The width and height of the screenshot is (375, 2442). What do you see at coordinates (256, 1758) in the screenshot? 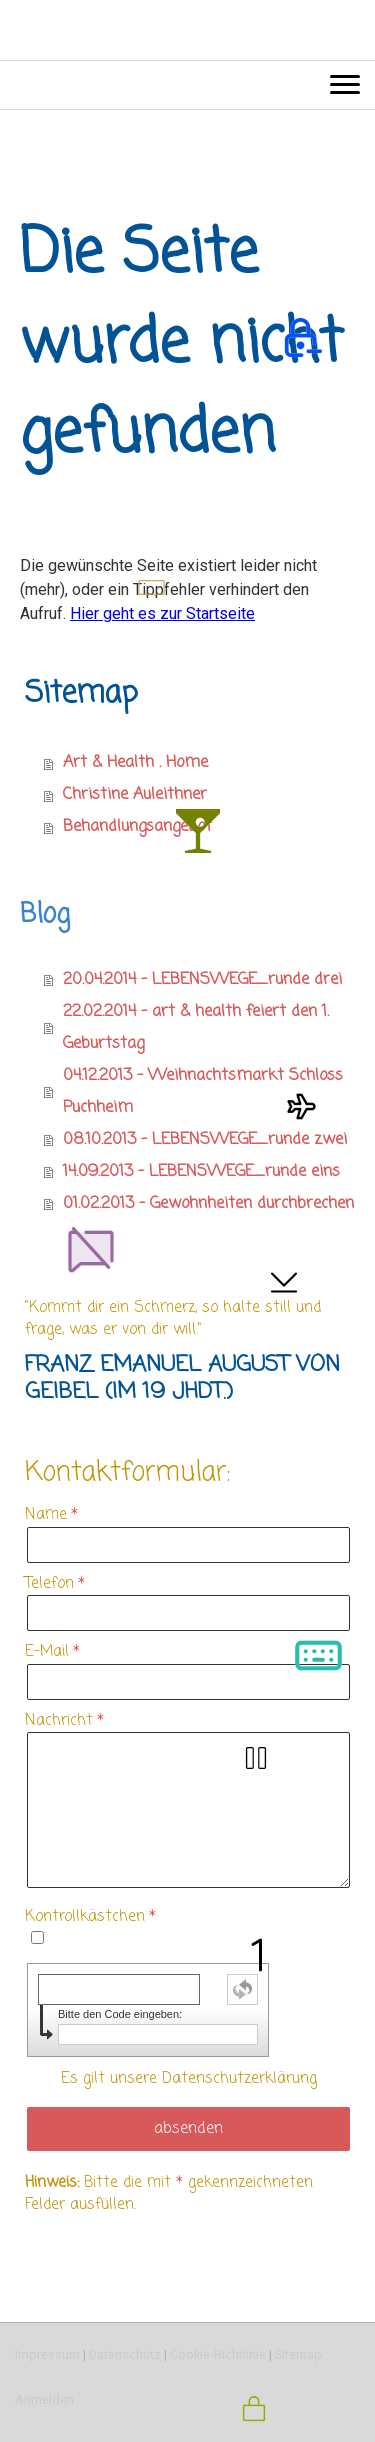
I see `pause media playback` at bounding box center [256, 1758].